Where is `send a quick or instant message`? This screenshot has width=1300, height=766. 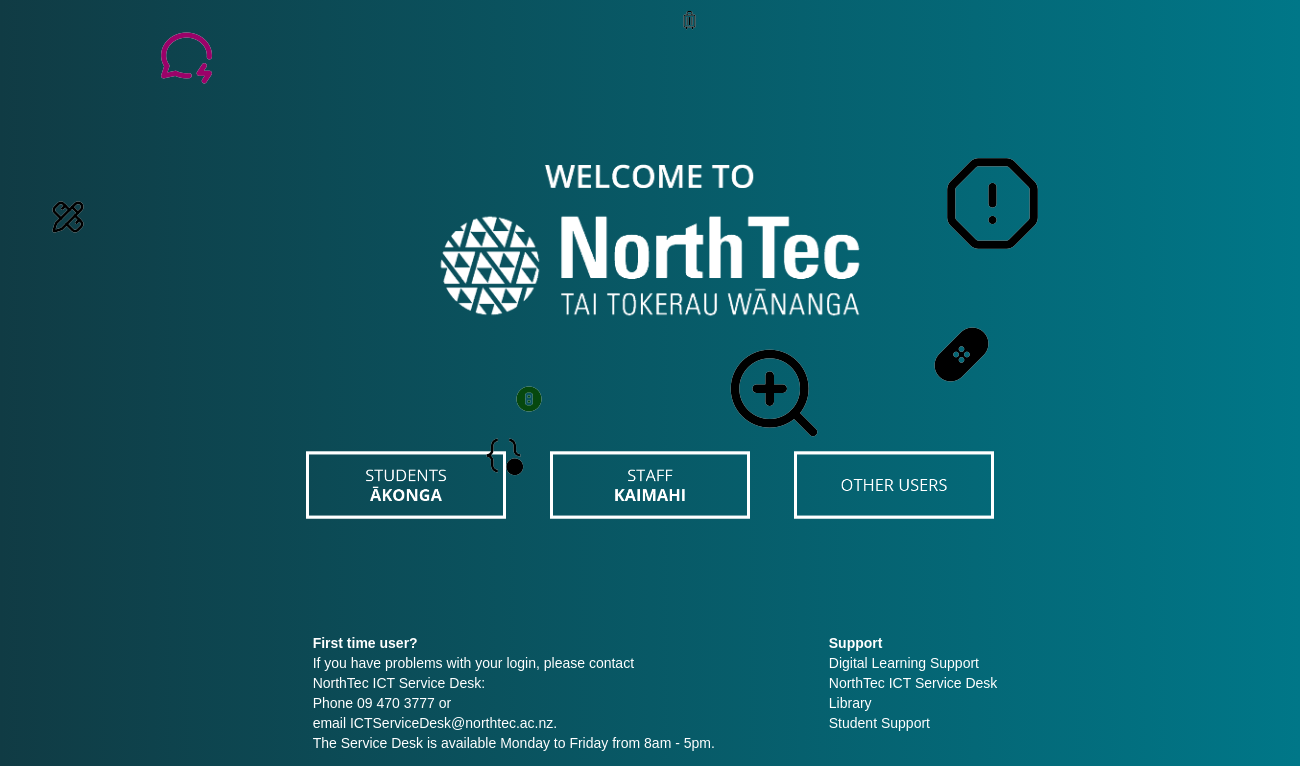
send a quick or instant message is located at coordinates (186, 55).